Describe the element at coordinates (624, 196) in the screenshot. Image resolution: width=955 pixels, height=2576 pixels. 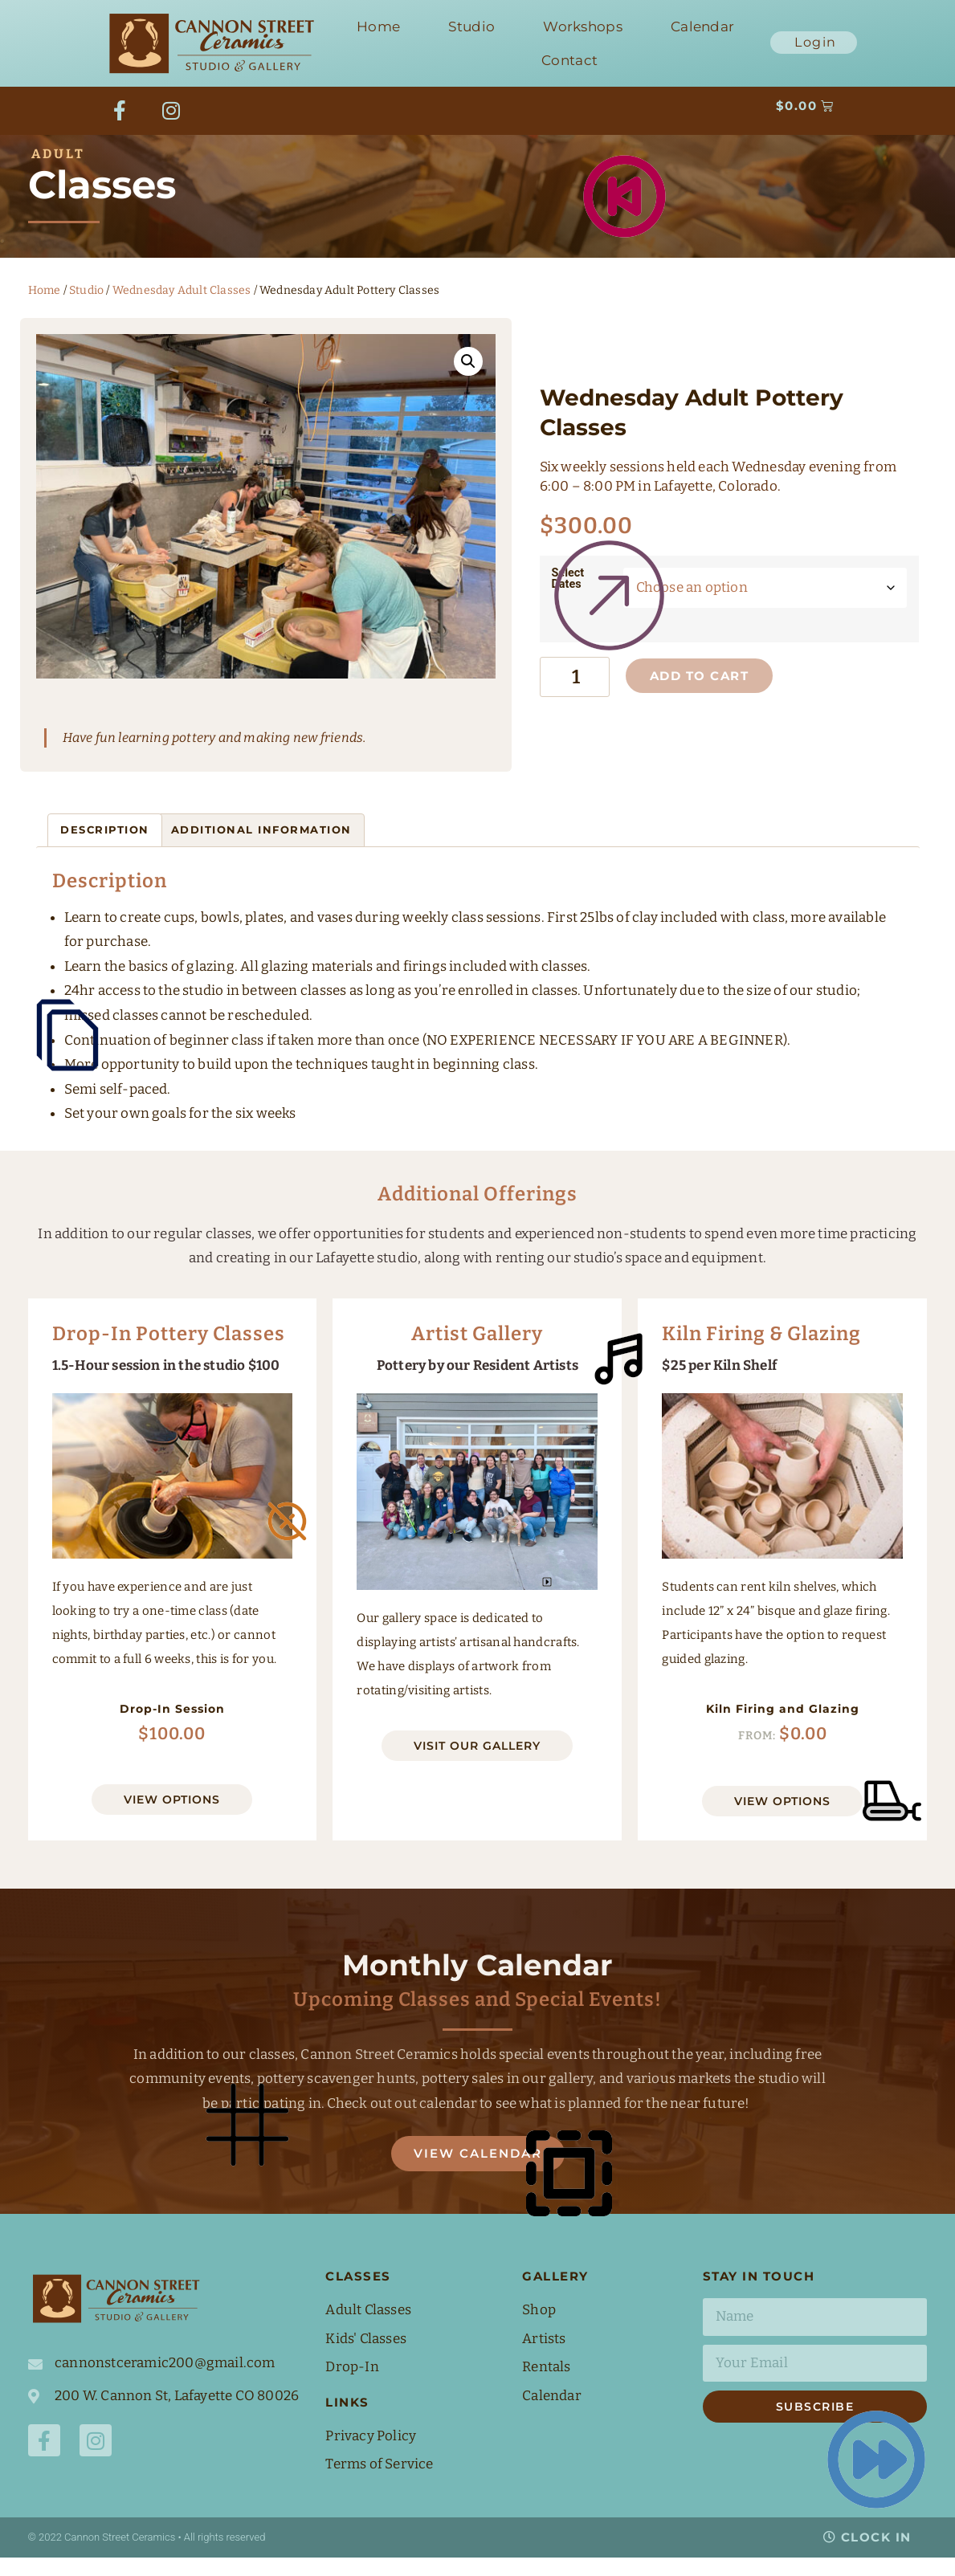
I see `skip to previous track` at that location.